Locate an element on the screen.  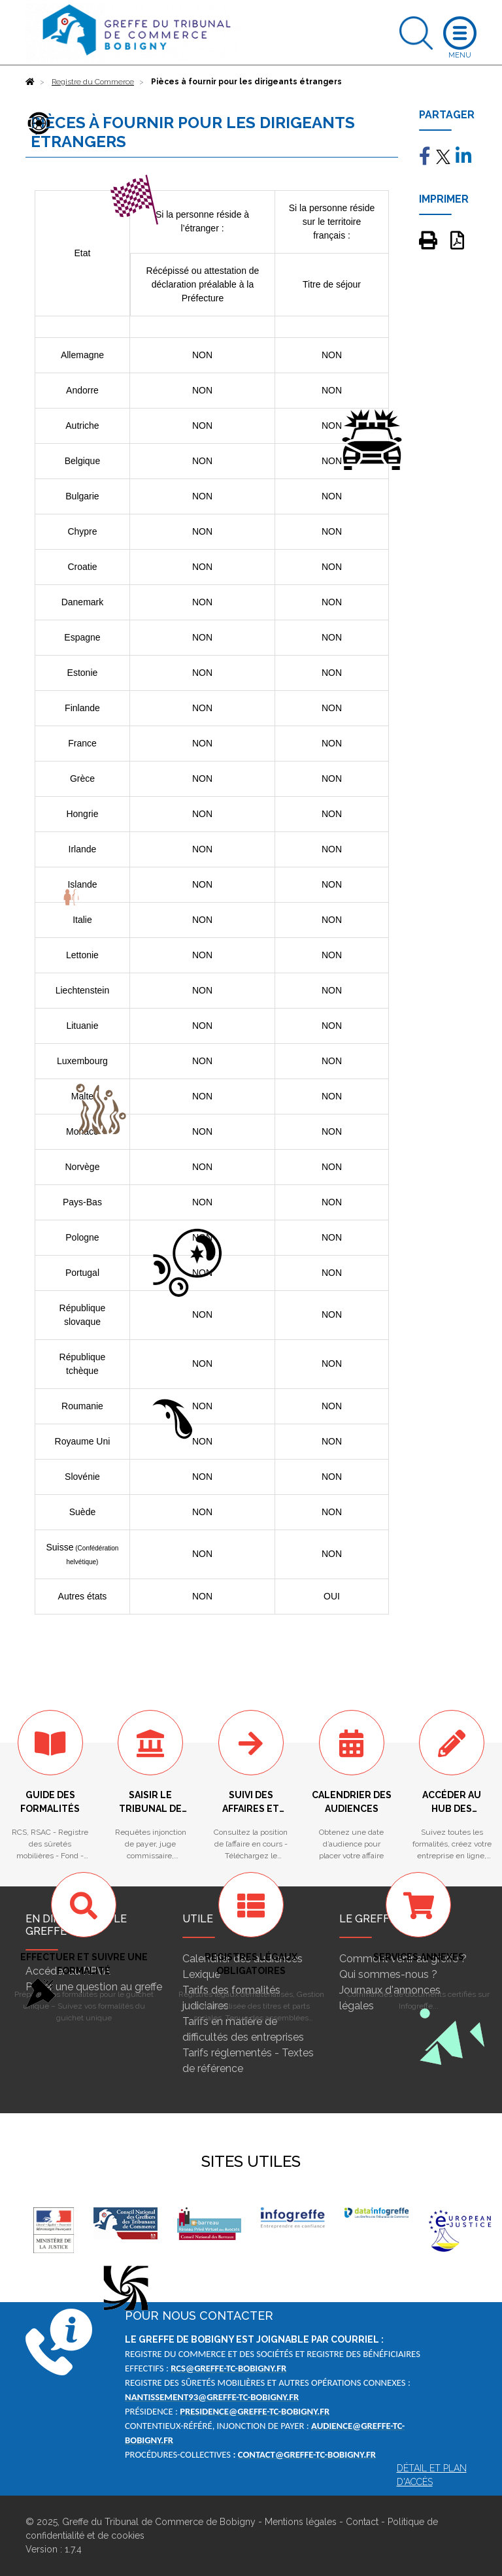
indicates a follower or companion is active is located at coordinates (71, 897).